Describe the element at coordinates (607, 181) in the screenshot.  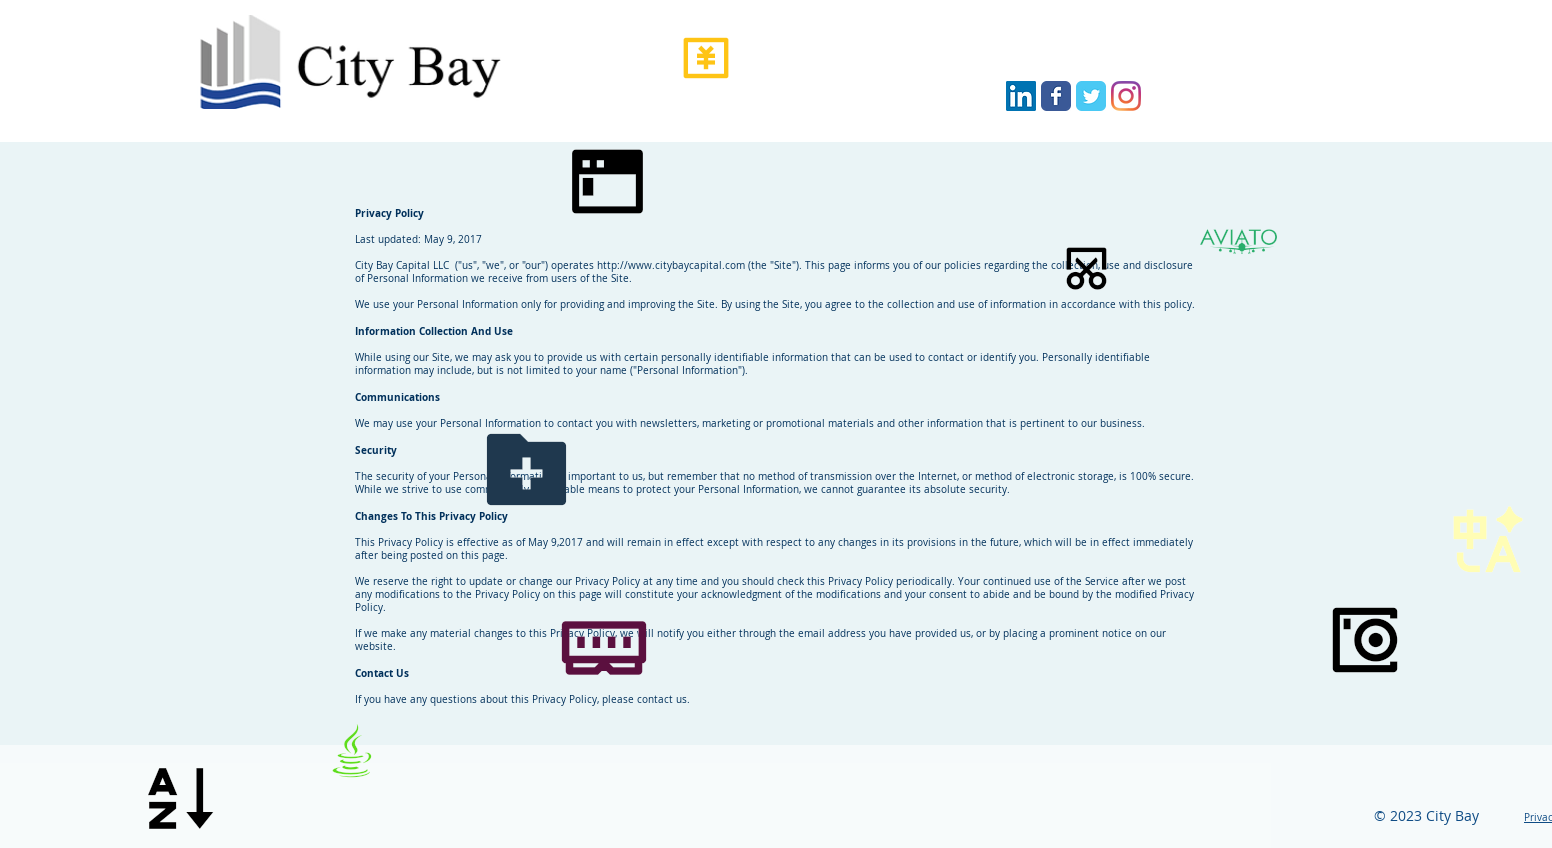
I see `open terminal or command line interface` at that location.